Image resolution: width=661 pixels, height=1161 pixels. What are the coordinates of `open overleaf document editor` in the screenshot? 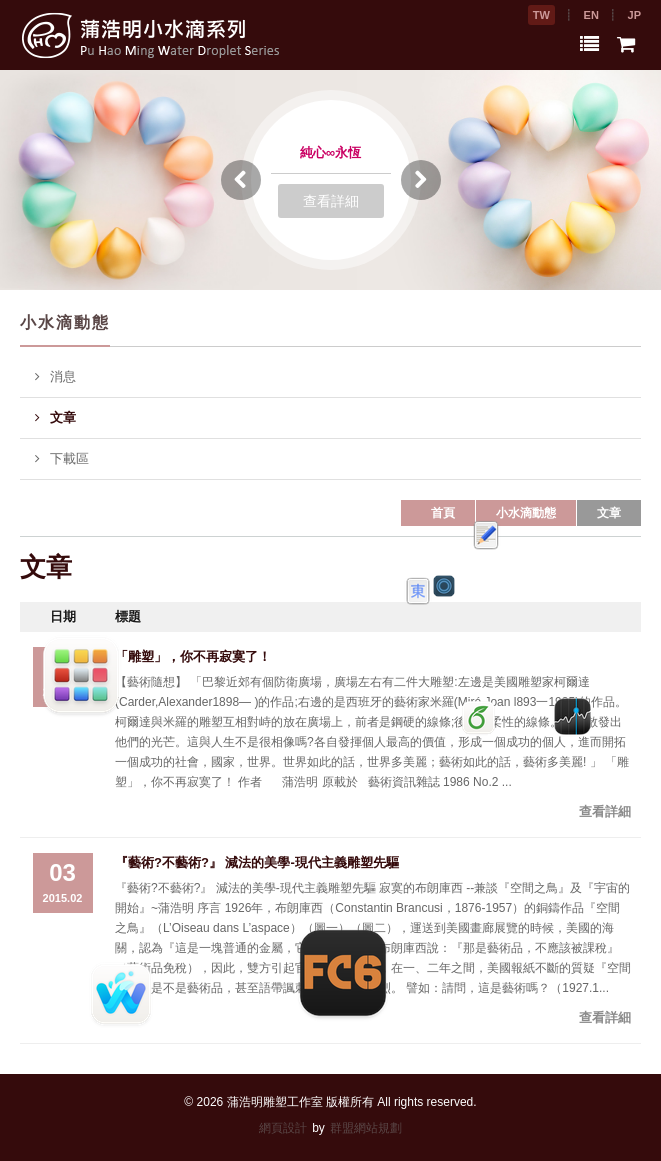 It's located at (478, 717).